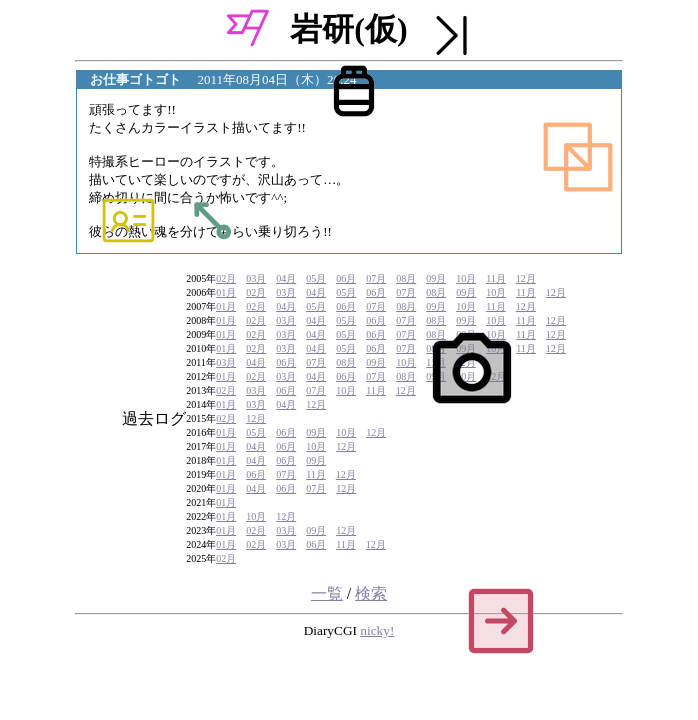 This screenshot has width=698, height=720. I want to click on merge or intersect selected layers, so click(578, 157).